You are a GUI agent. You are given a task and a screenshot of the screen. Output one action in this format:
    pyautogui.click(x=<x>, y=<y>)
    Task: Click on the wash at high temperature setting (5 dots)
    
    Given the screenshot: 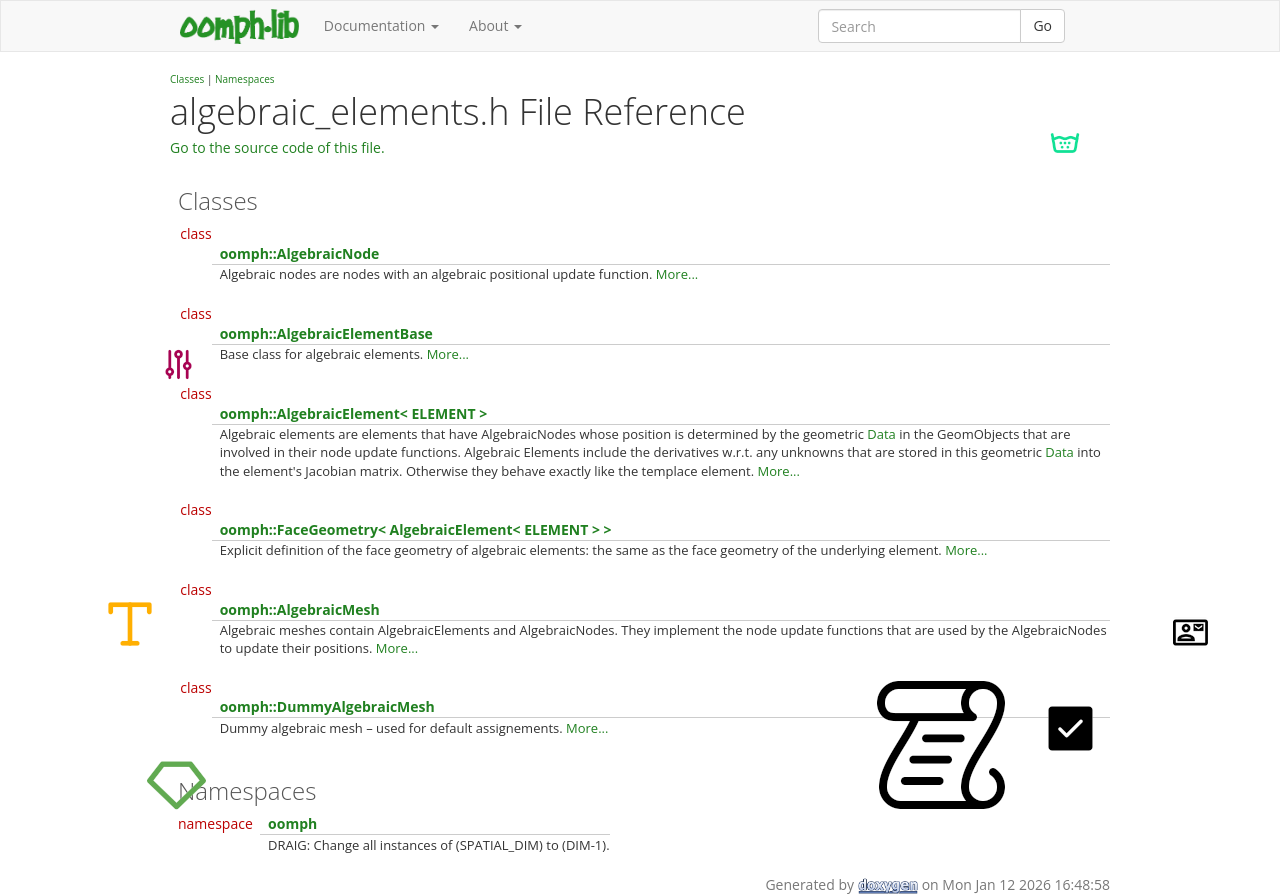 What is the action you would take?
    pyautogui.click(x=1065, y=143)
    